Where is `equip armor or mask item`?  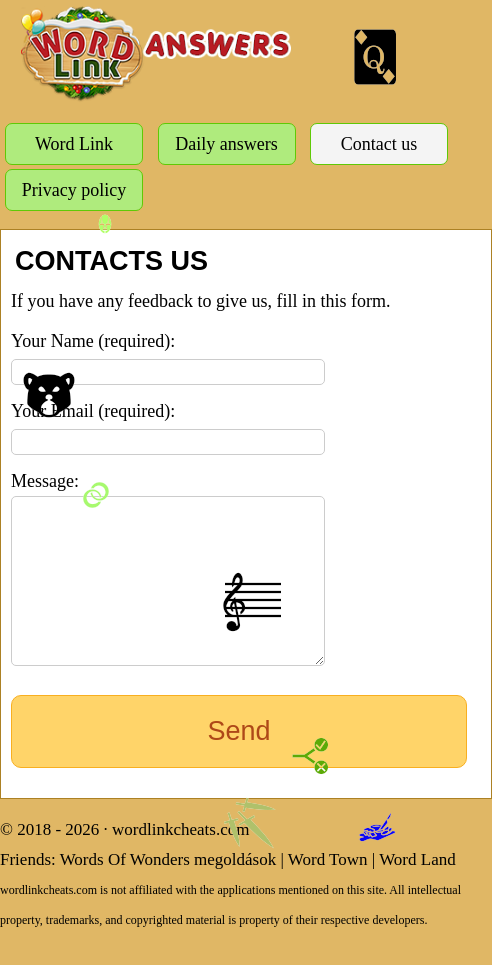
equip armor or mask item is located at coordinates (105, 224).